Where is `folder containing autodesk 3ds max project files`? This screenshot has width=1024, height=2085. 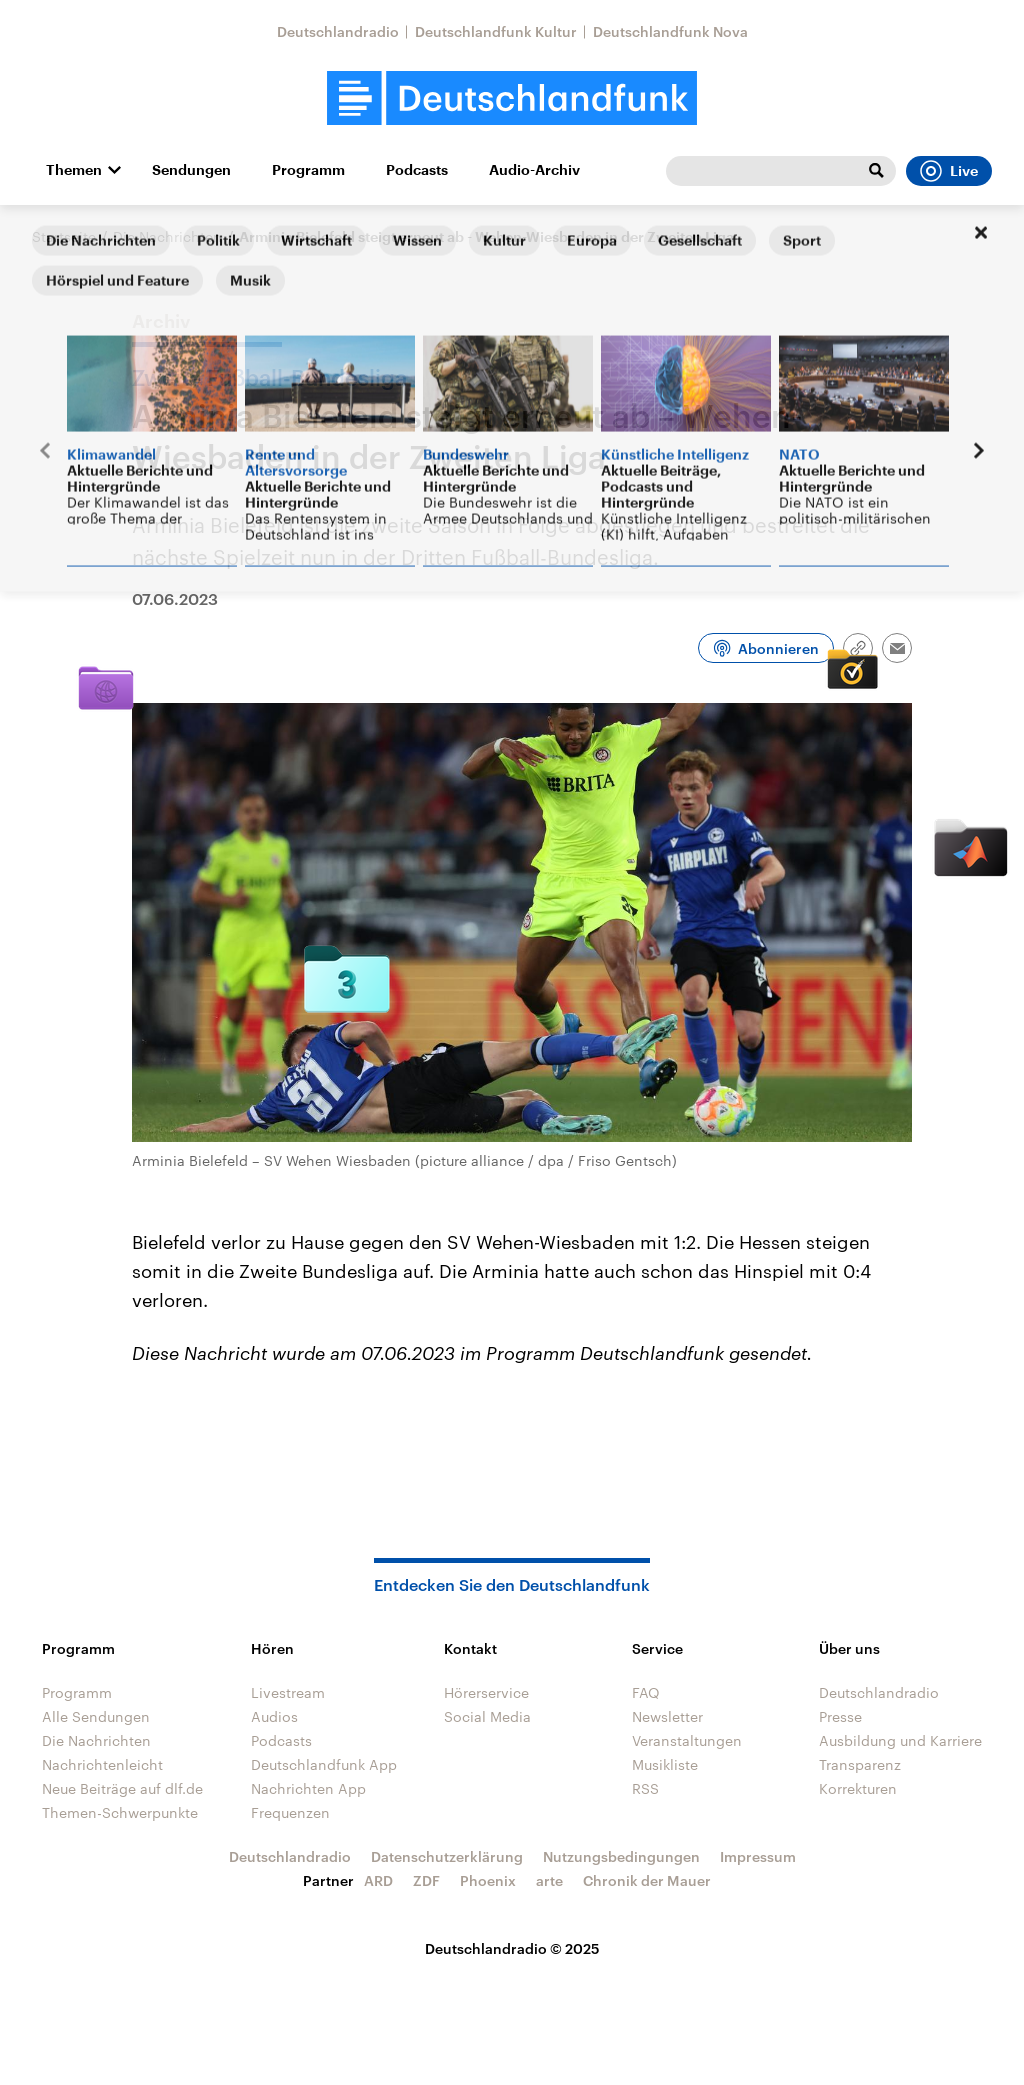 folder containing autodesk 3ds max project files is located at coordinates (346, 981).